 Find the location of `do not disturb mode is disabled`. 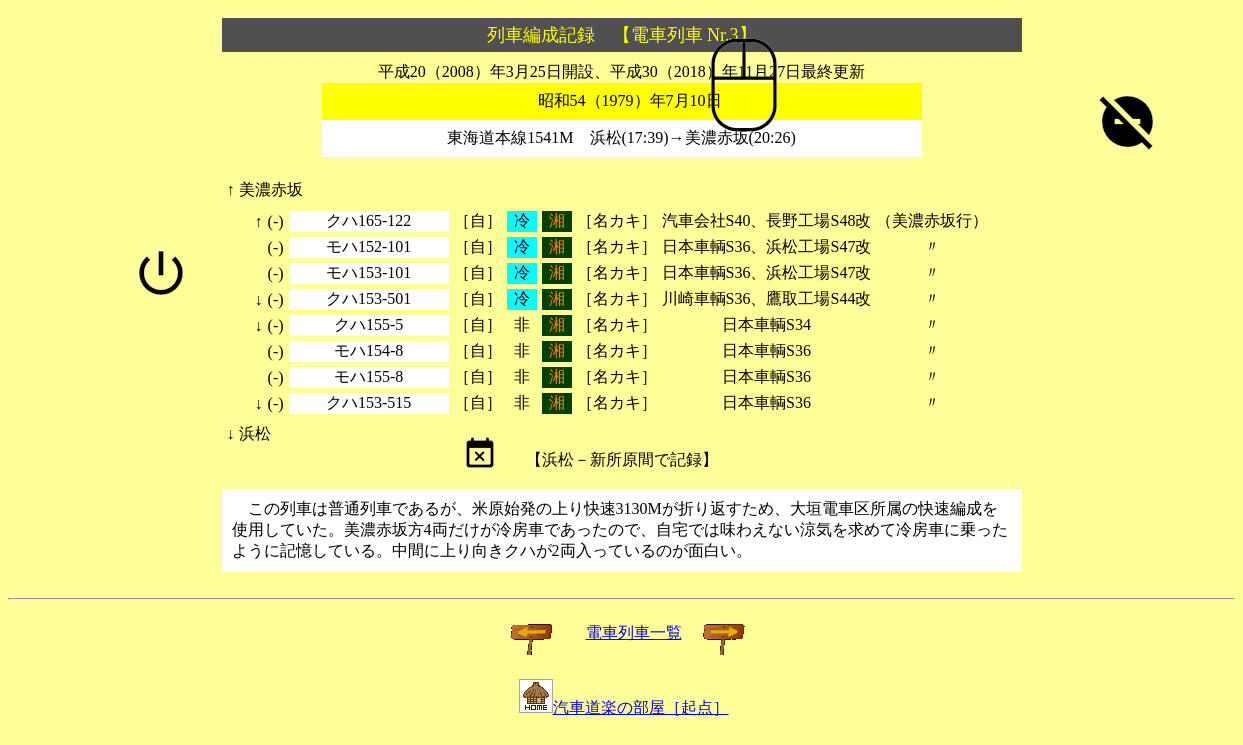

do not disturb mode is disabled is located at coordinates (1127, 121).